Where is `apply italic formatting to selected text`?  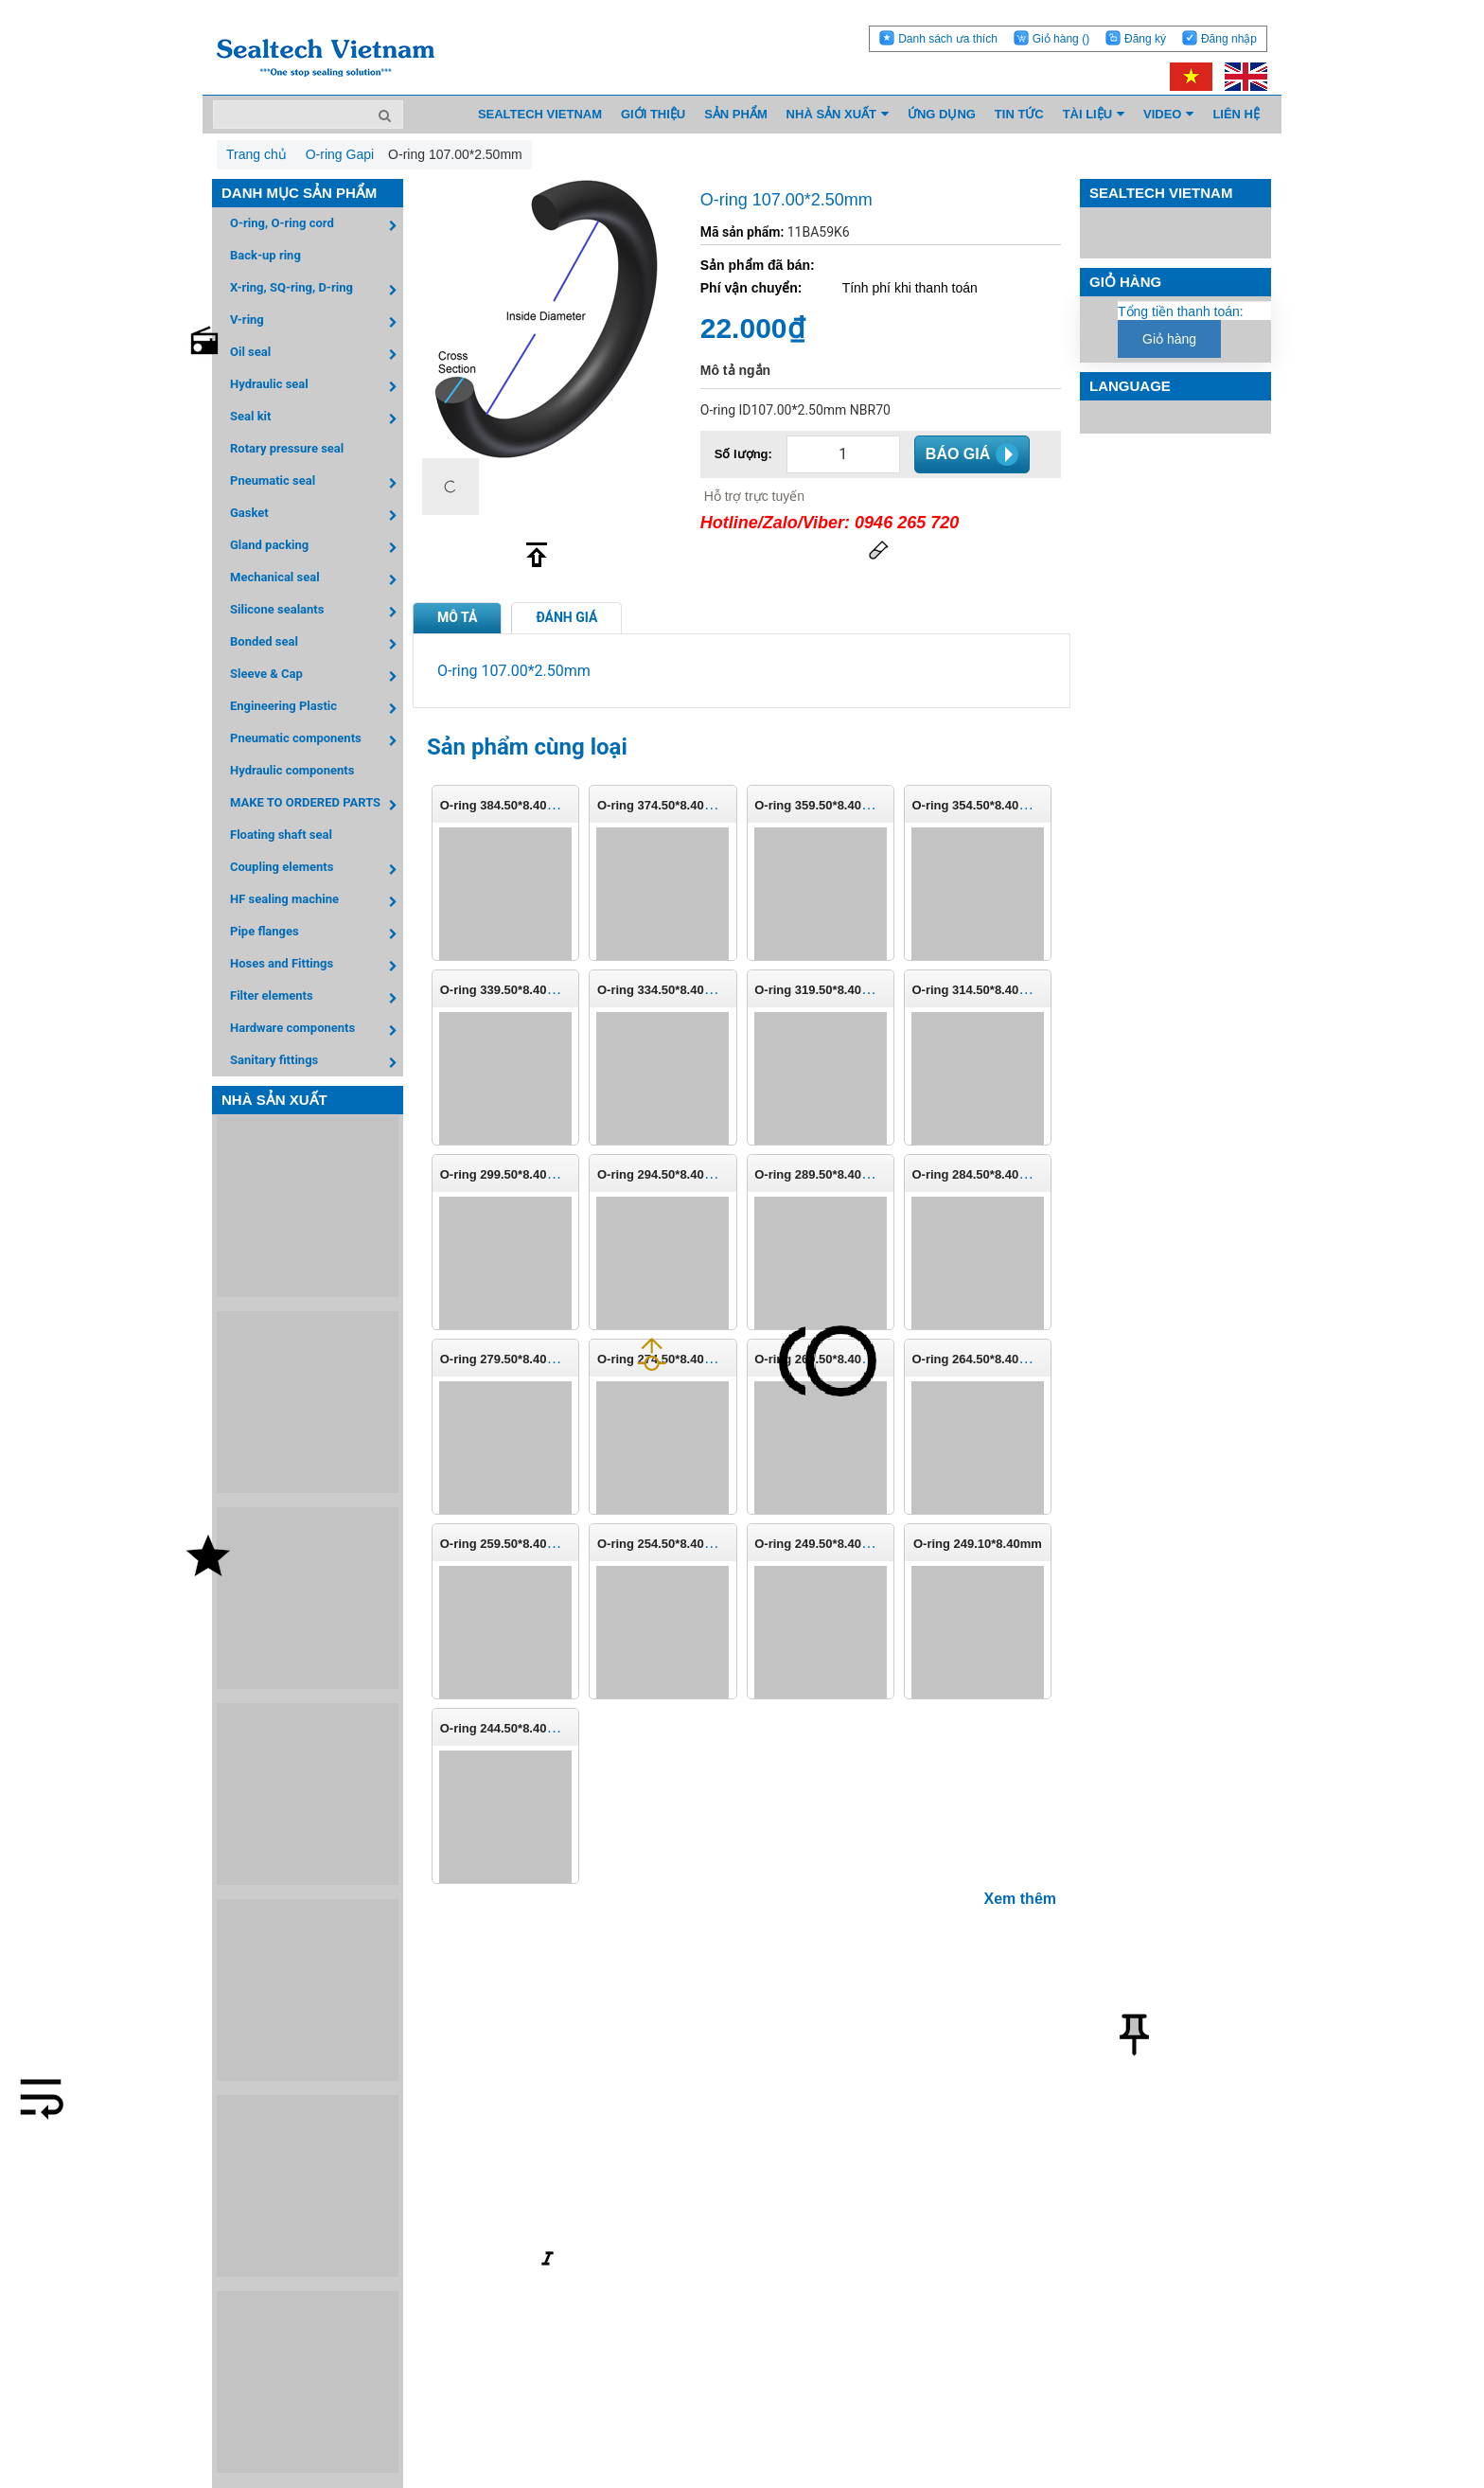
apply italic formatting to selected text is located at coordinates (547, 2259).